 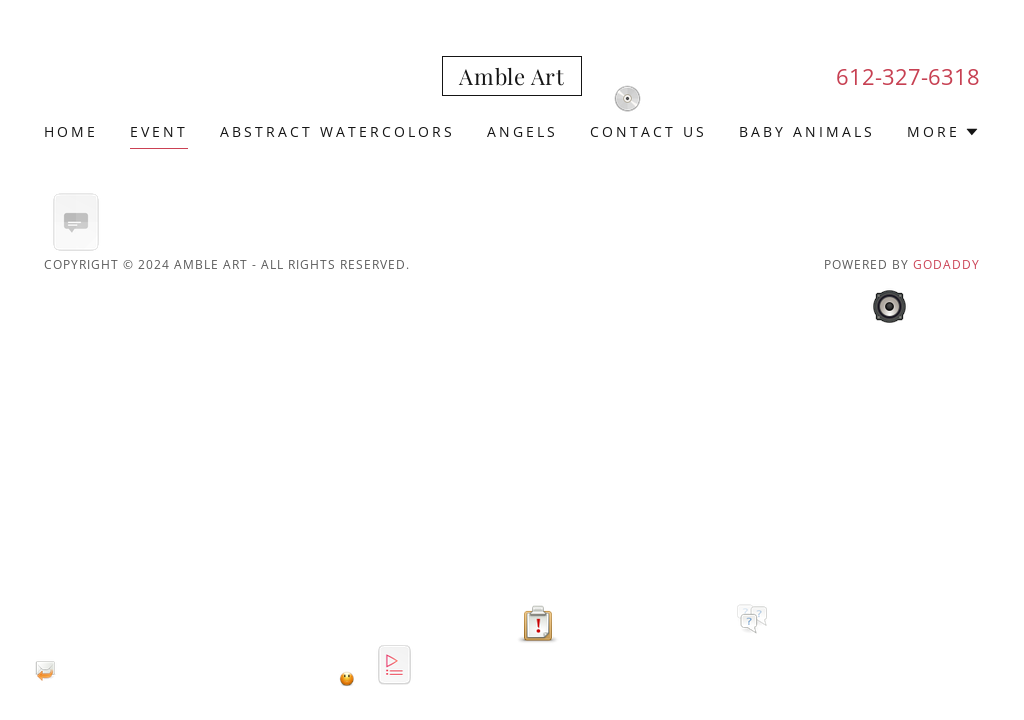 I want to click on an mp3 playlist file, so click(x=394, y=664).